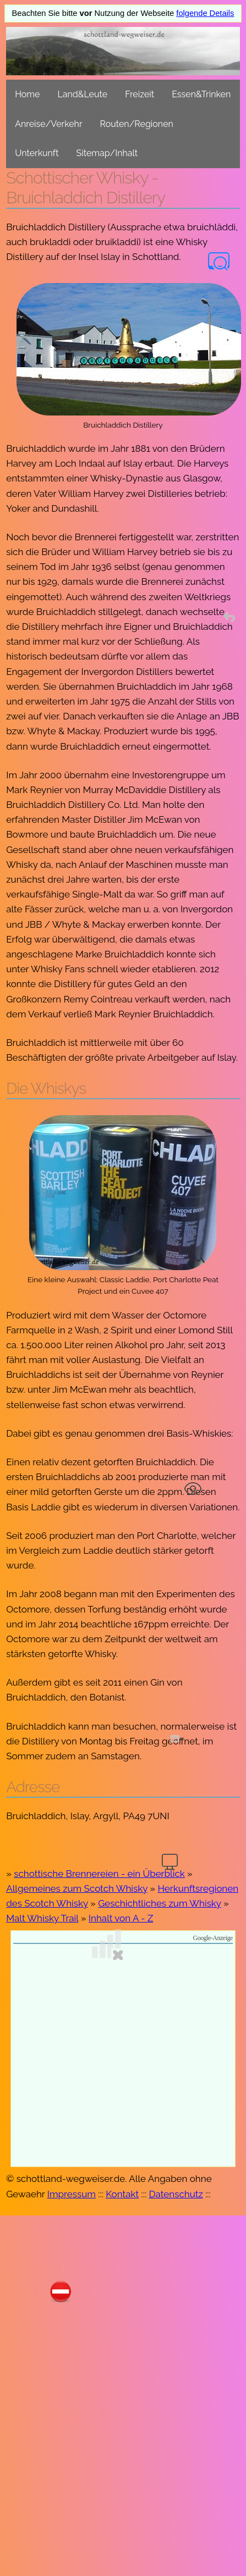 This screenshot has width=246, height=2576. Describe the element at coordinates (107, 1945) in the screenshot. I see `indicates no cellular network connection` at that location.